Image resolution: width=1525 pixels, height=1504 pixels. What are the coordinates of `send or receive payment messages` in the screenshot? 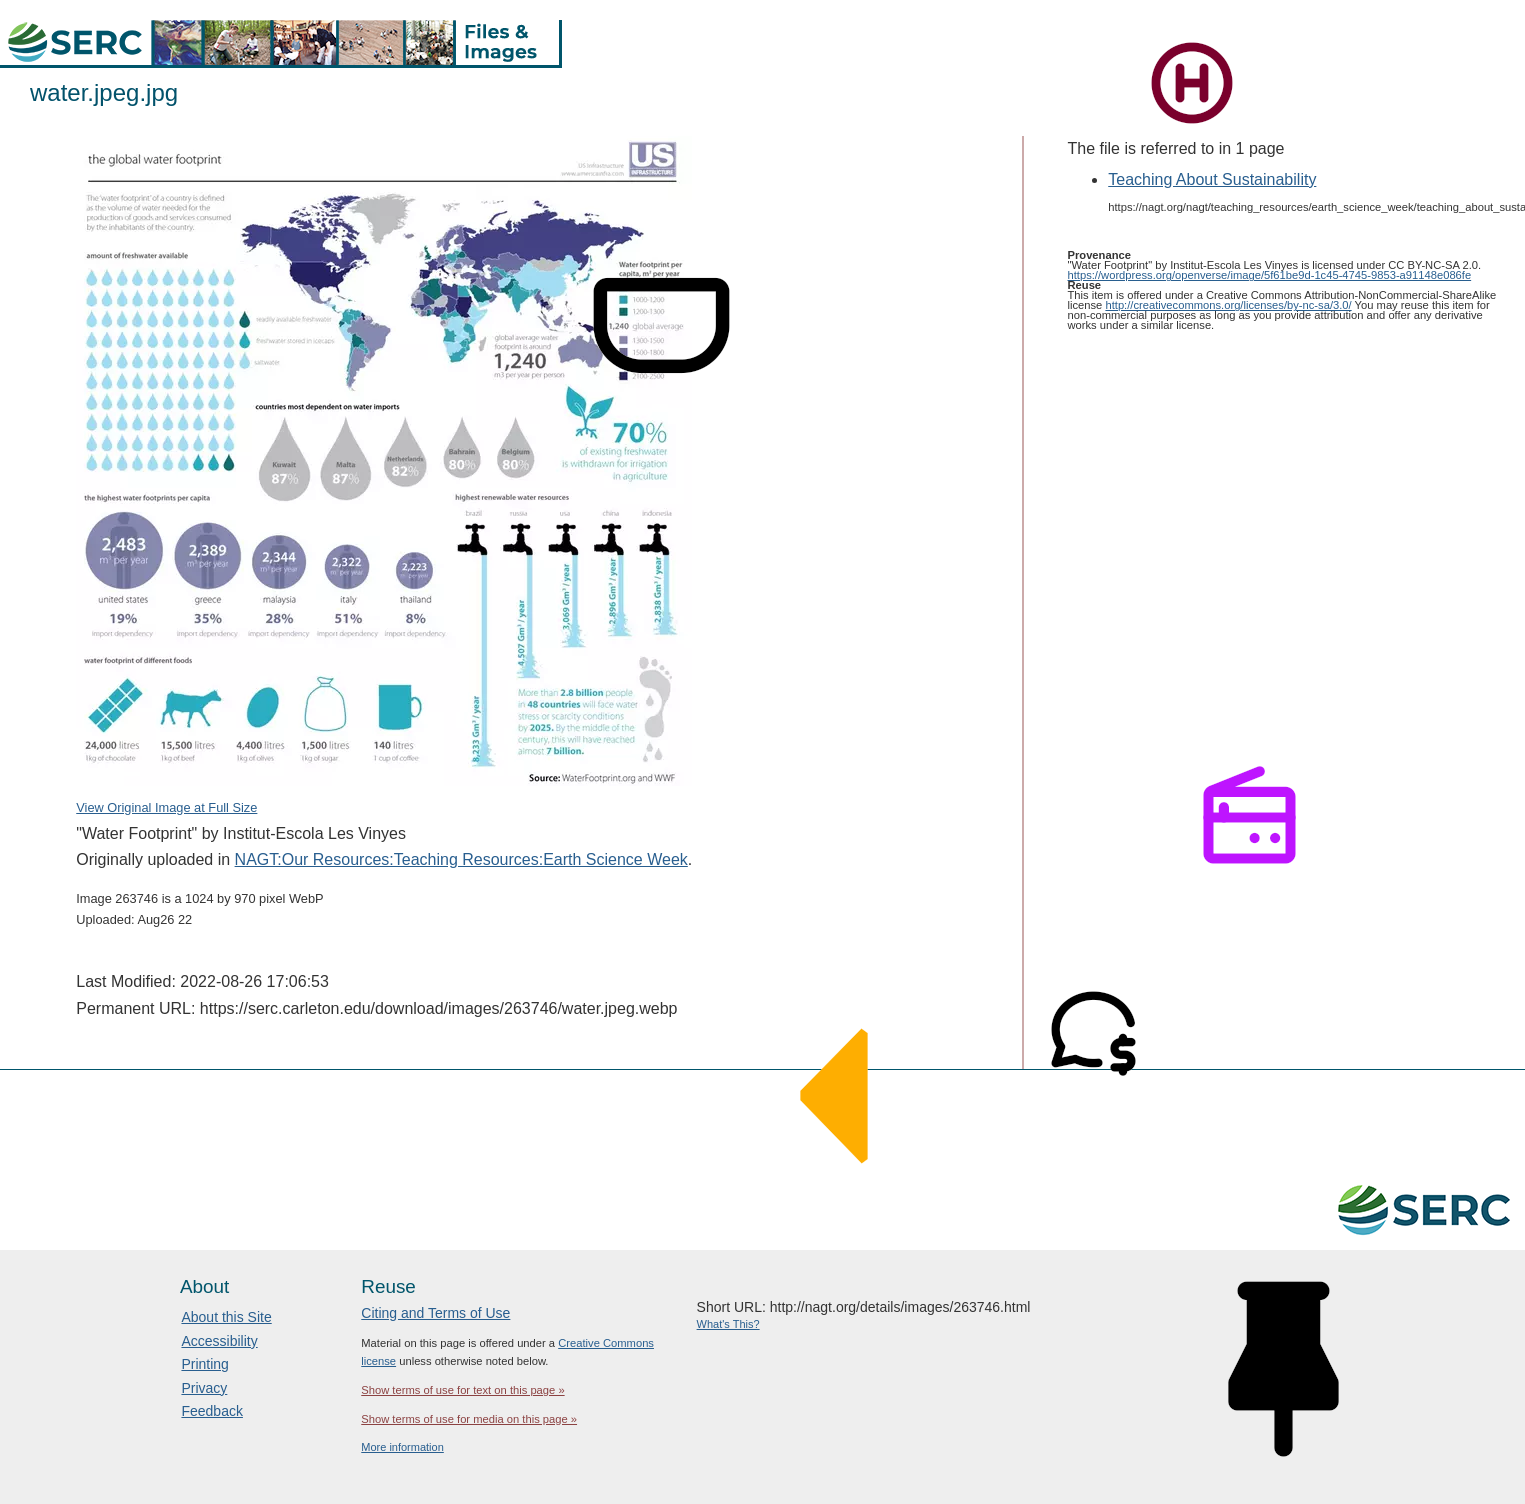 It's located at (1093, 1029).